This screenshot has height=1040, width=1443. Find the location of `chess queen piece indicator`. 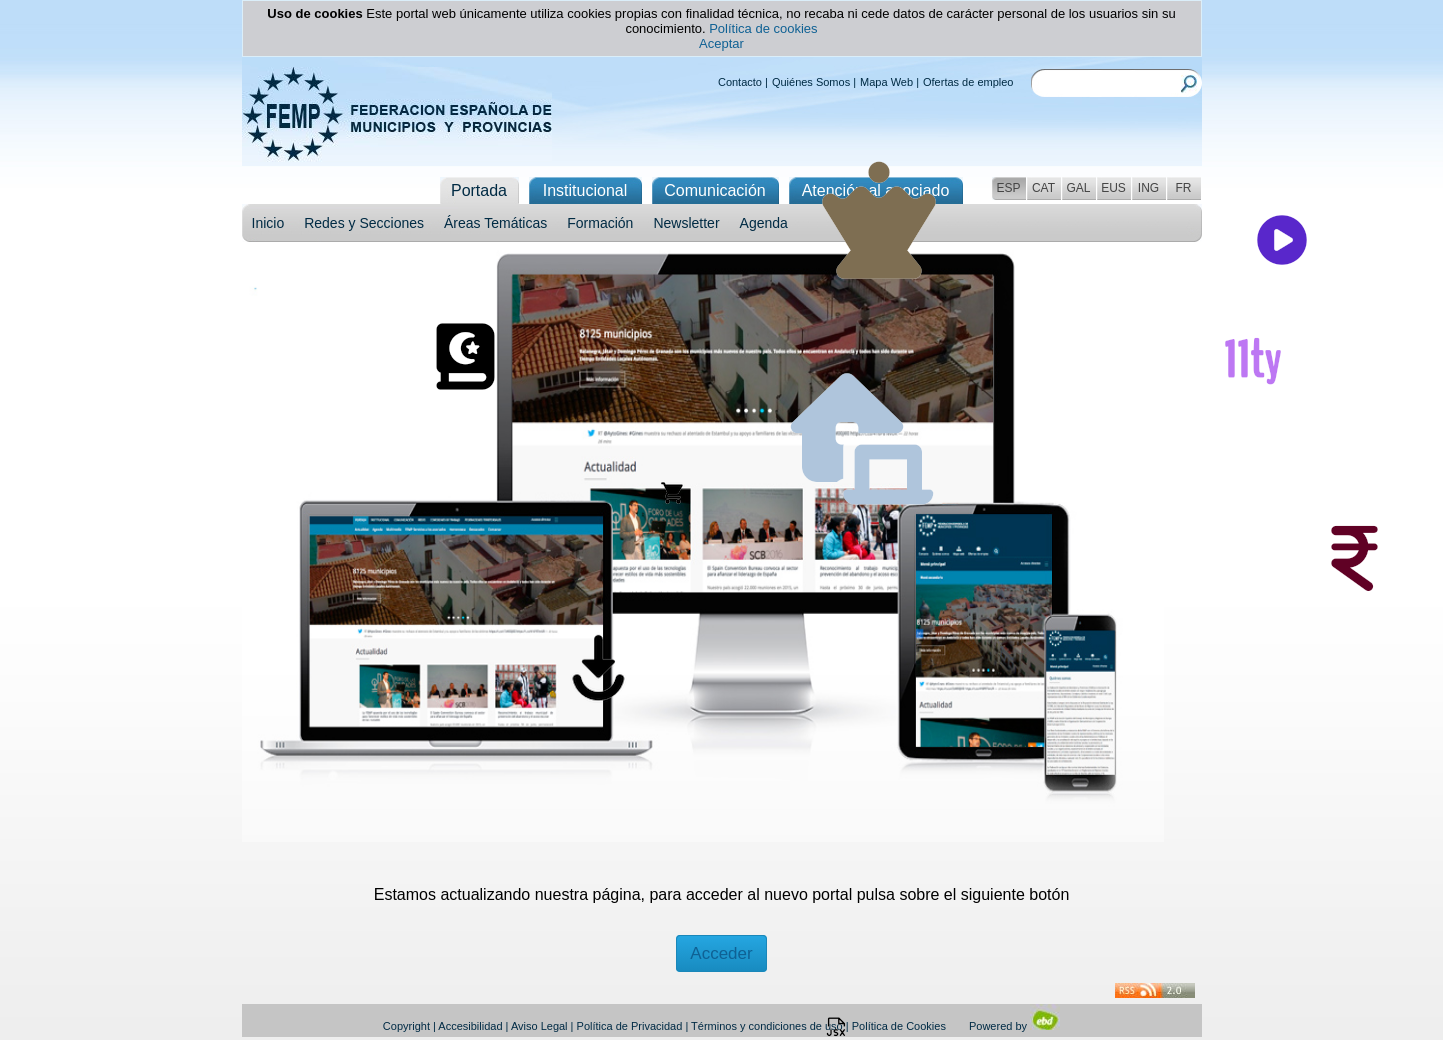

chess queen piece indicator is located at coordinates (879, 222).